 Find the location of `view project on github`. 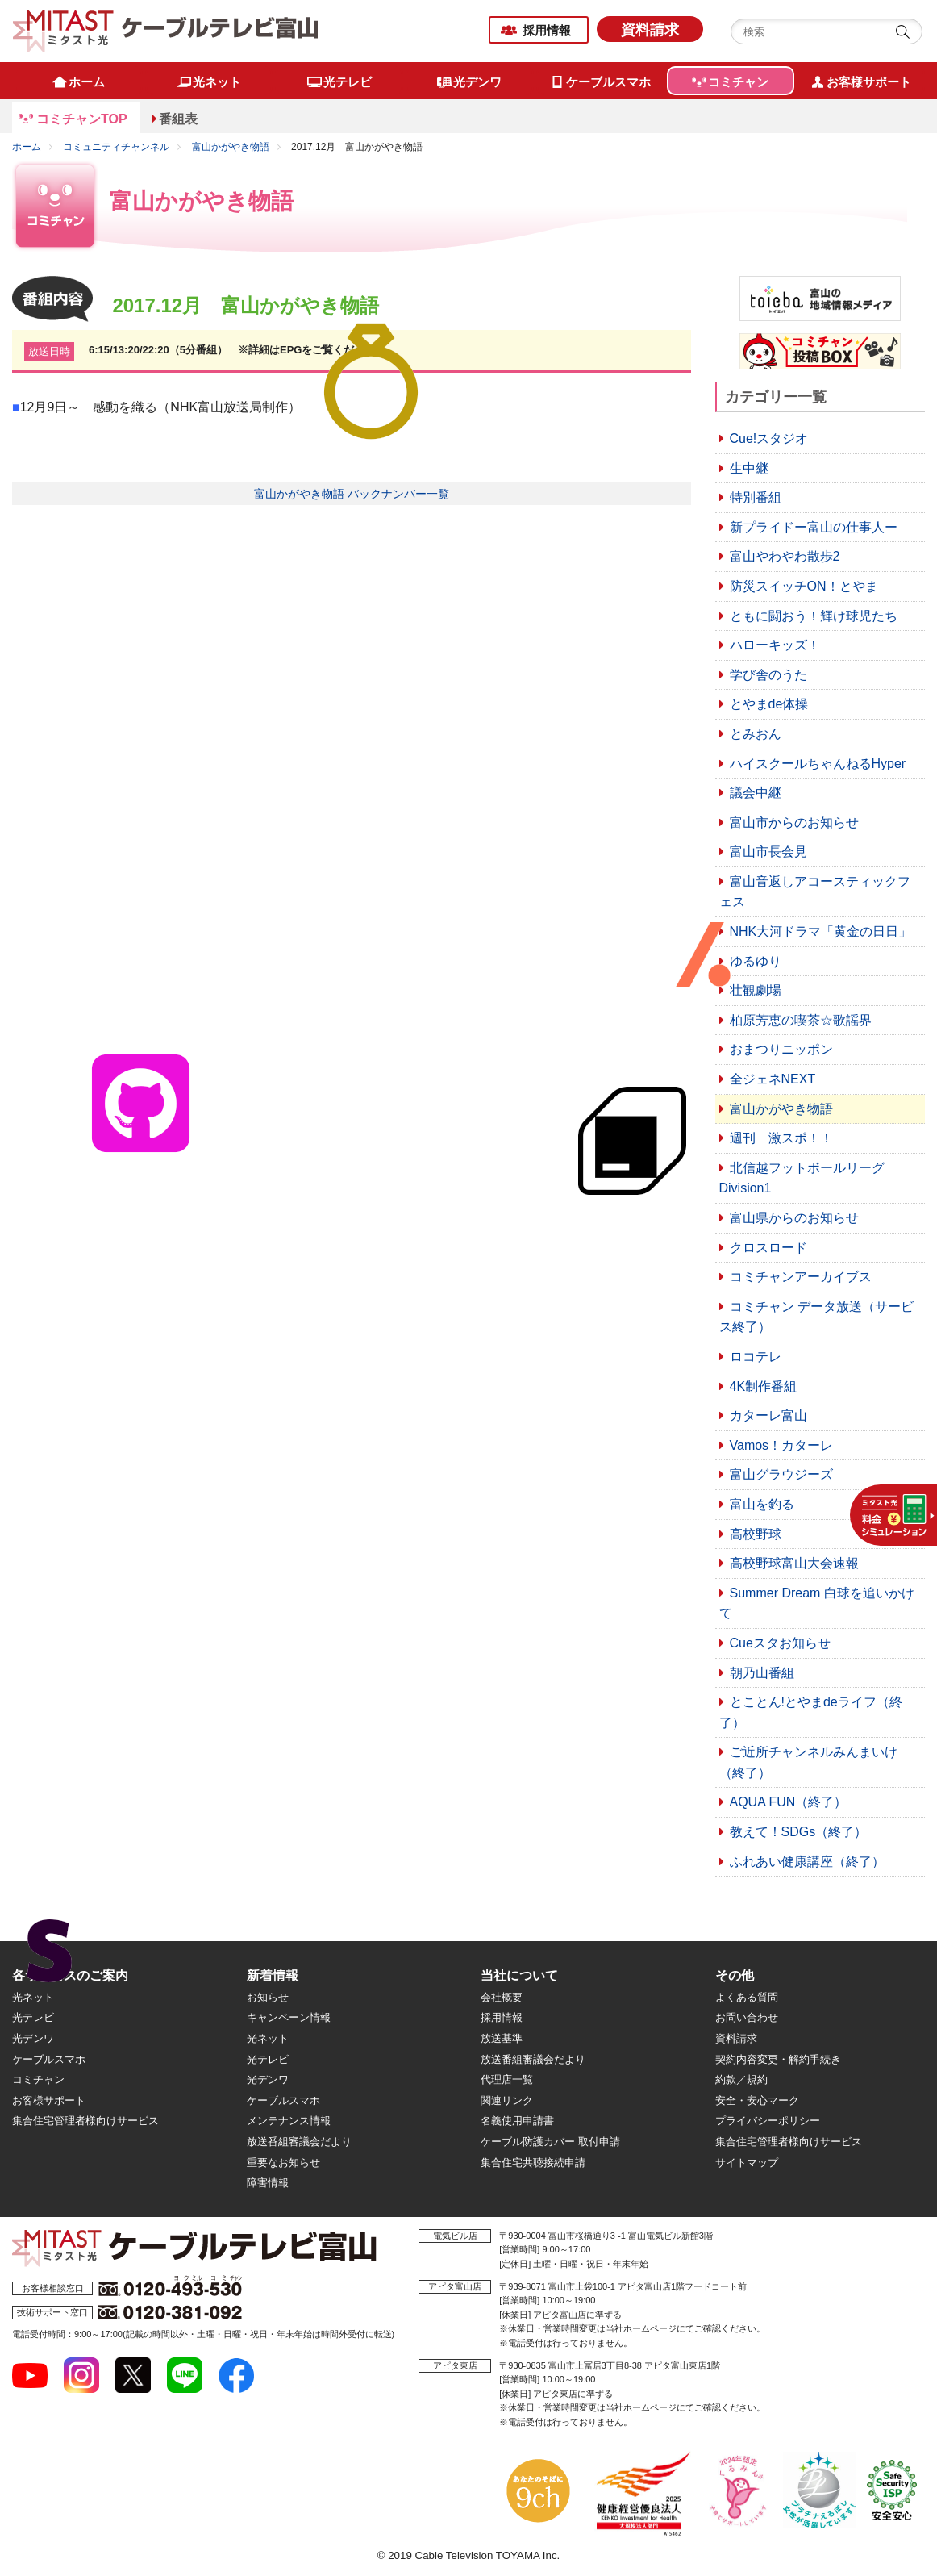

view project on github is located at coordinates (140, 1103).